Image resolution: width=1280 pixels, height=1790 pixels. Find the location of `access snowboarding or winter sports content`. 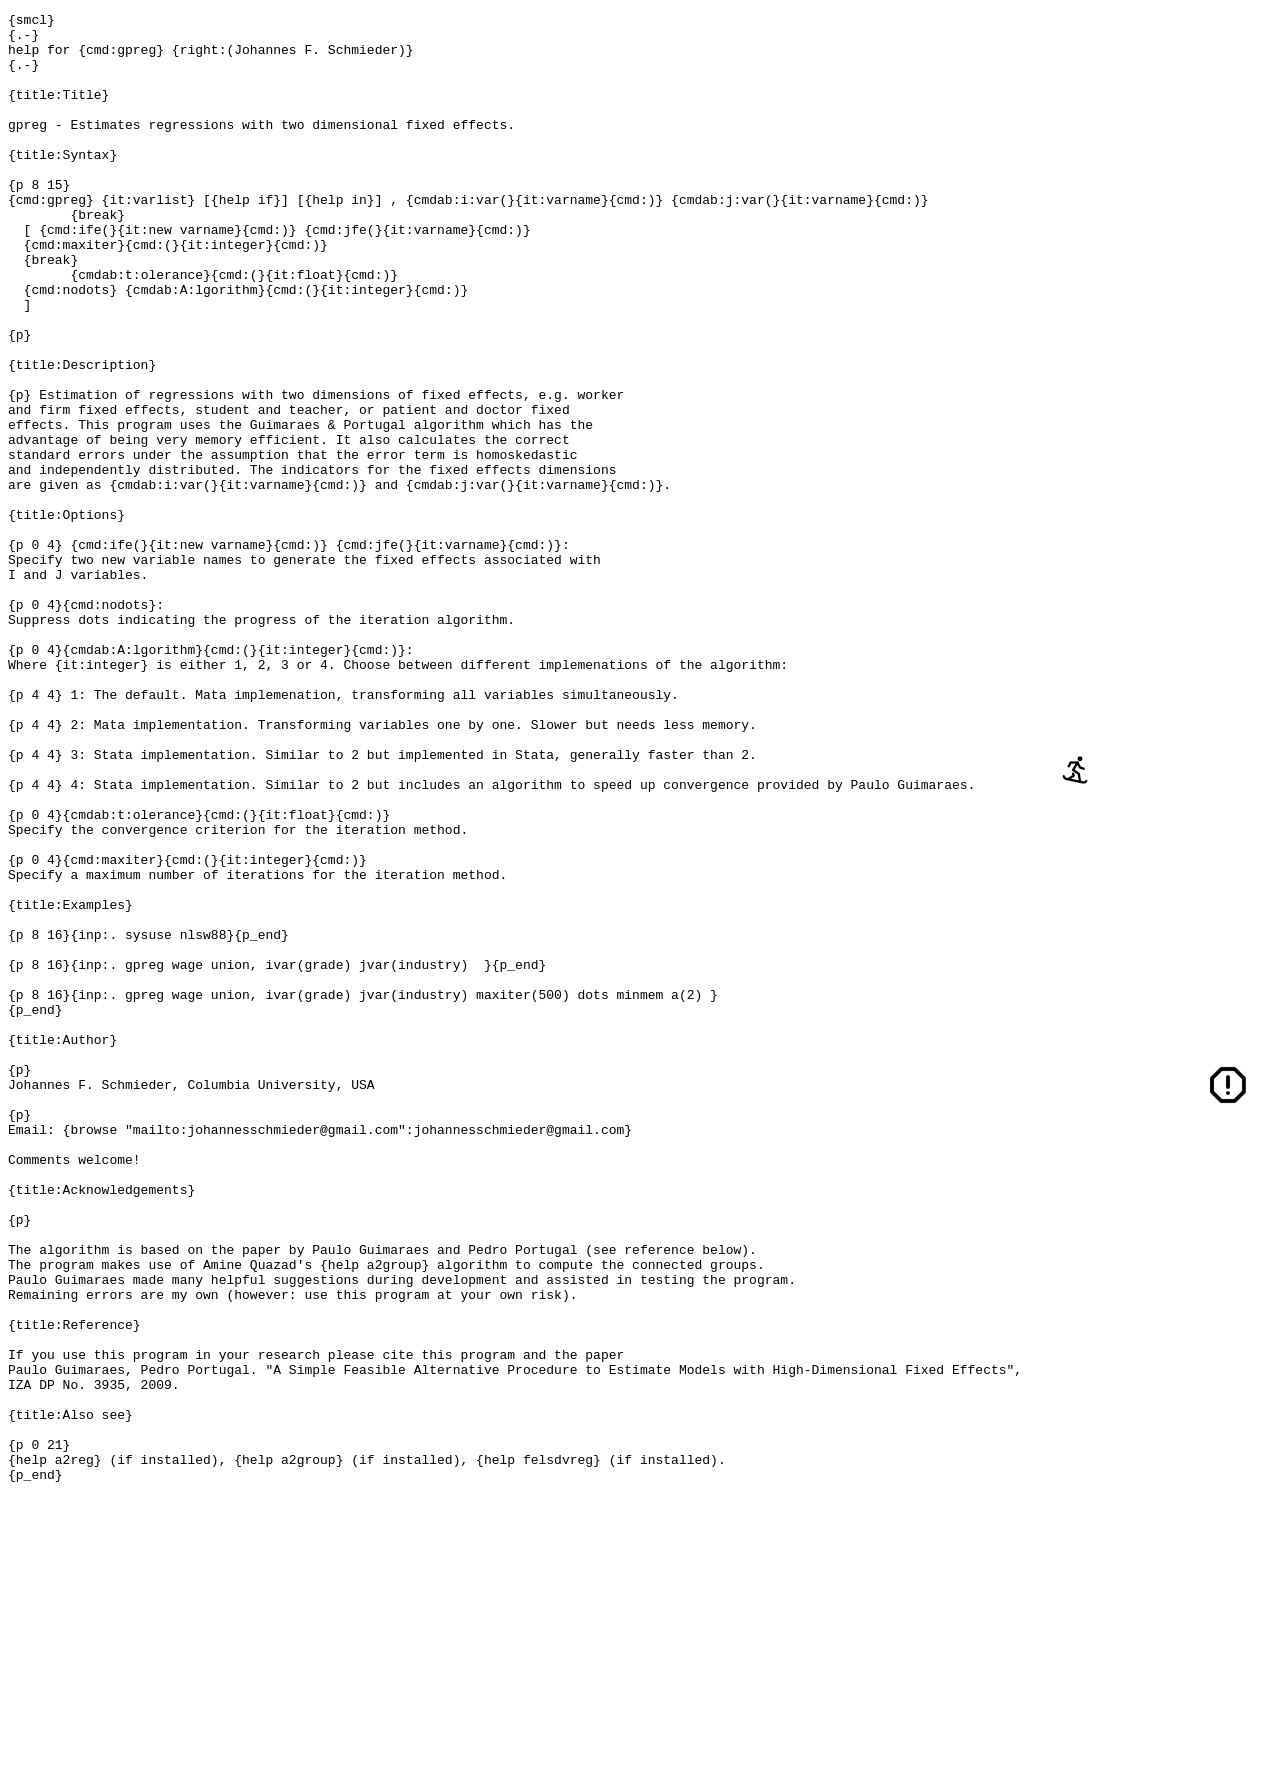

access snowboarding or winter sports content is located at coordinates (1075, 770).